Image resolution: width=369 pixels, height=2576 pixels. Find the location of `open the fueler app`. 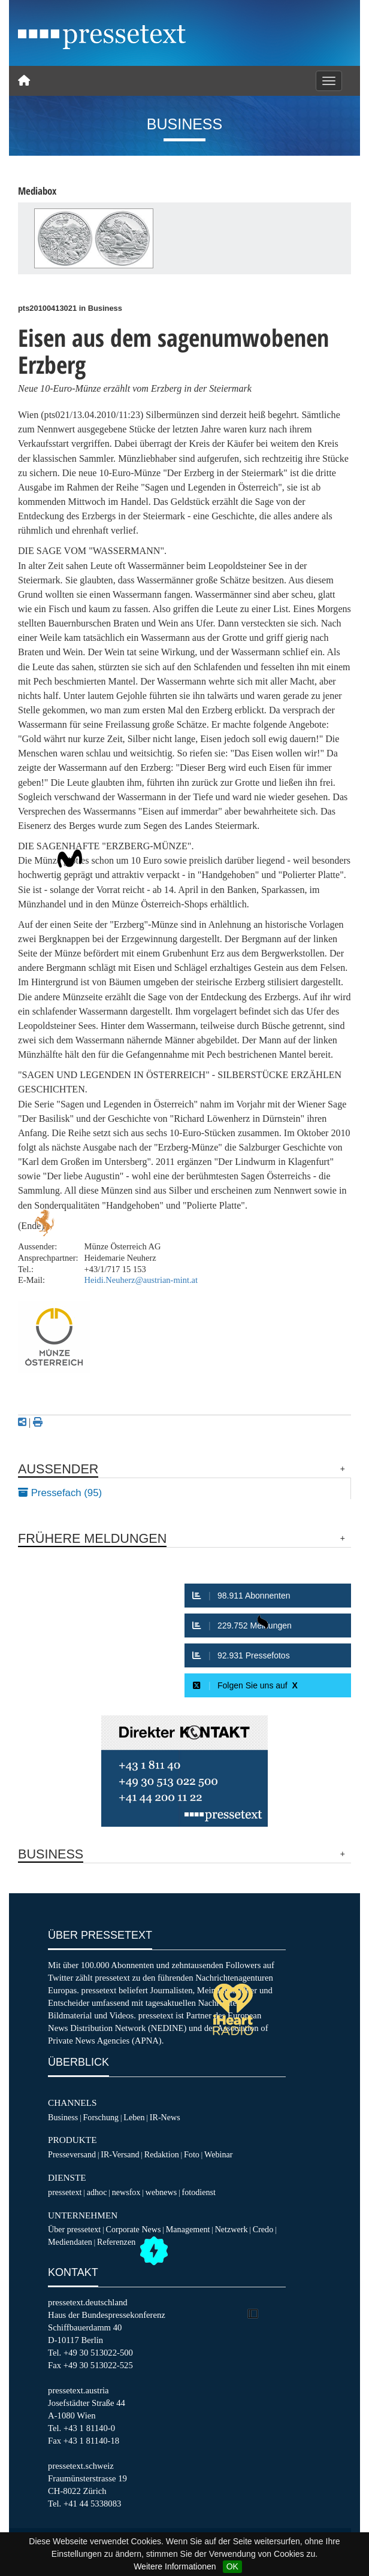

open the fueler app is located at coordinates (154, 2251).